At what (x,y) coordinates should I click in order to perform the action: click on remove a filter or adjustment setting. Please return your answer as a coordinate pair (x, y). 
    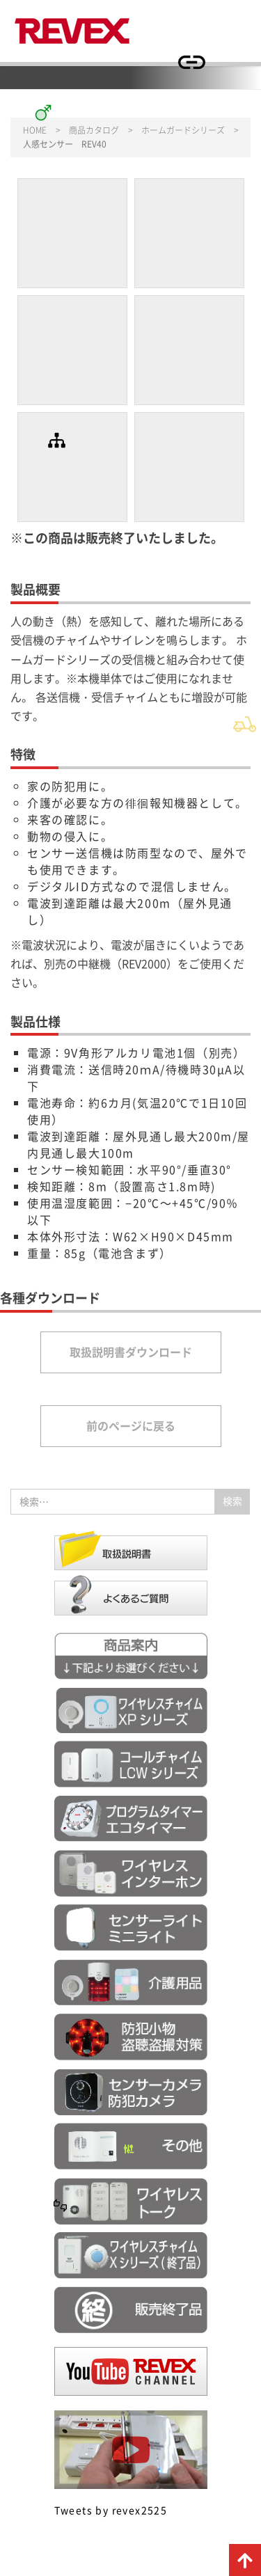
    Looking at the image, I should click on (128, 2149).